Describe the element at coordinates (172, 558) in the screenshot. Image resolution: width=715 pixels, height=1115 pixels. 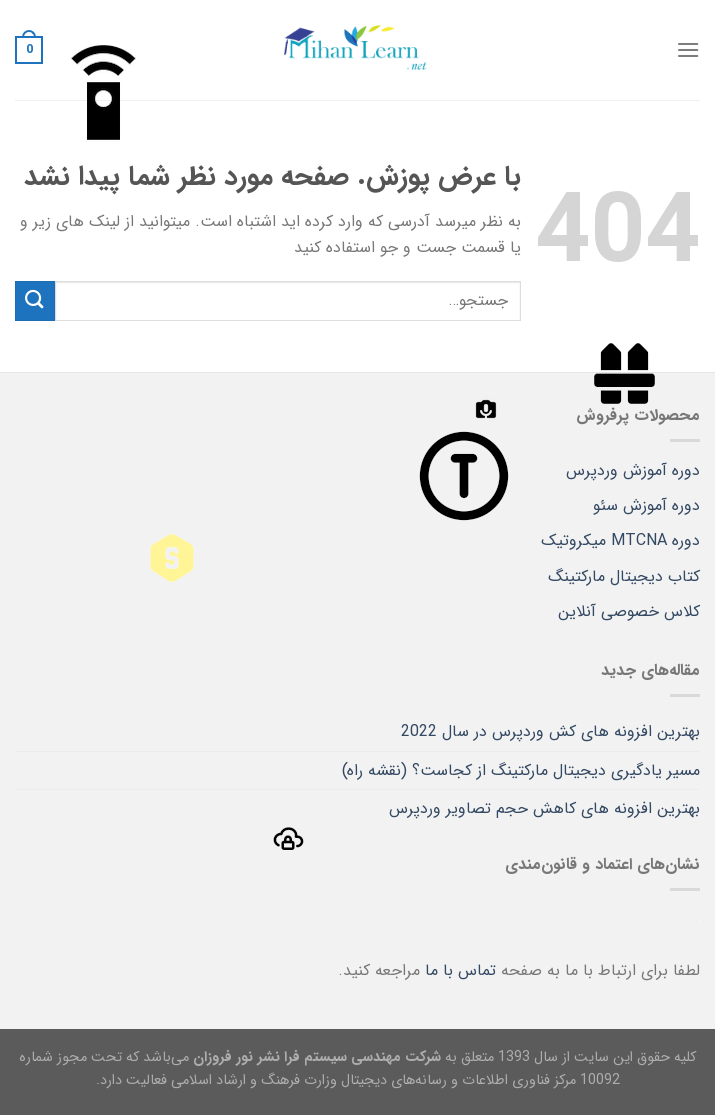
I see `indicates a service or feature starting with "S"` at that location.